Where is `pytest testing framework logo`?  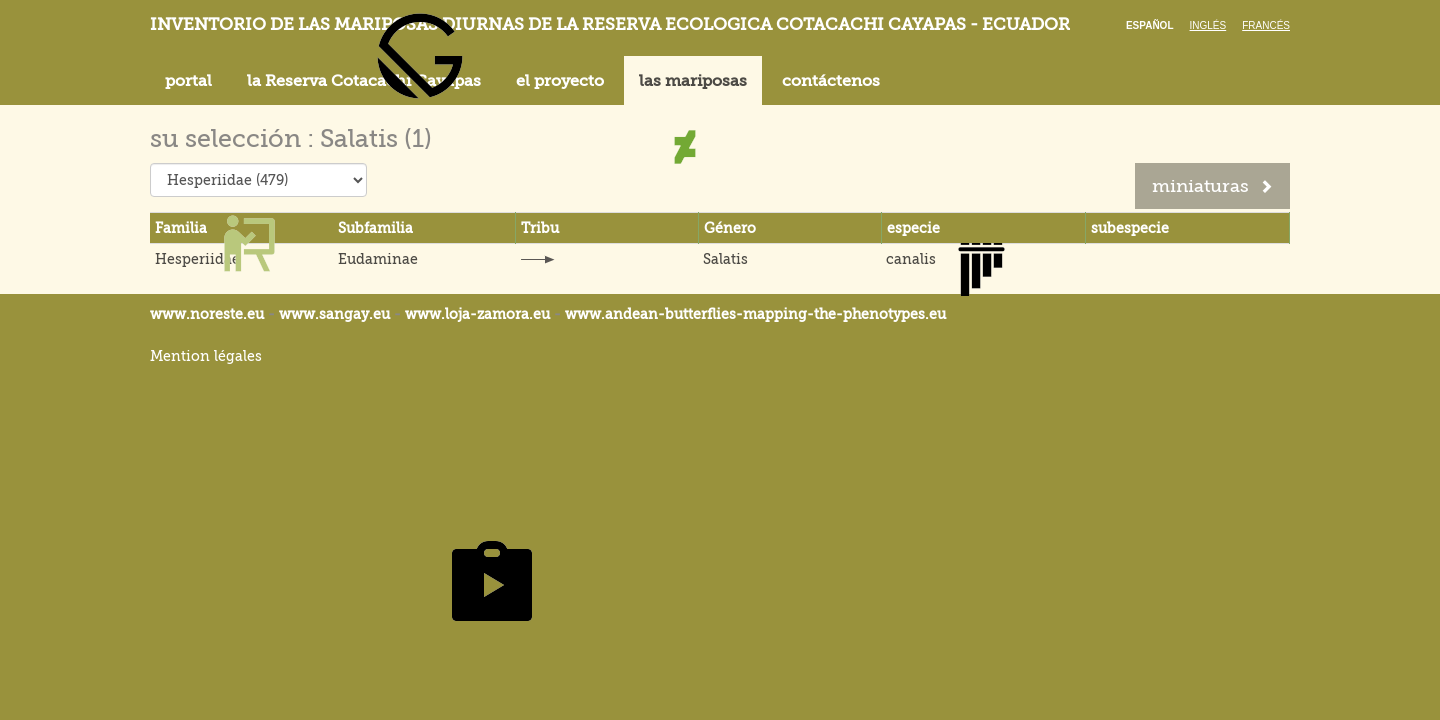 pytest testing framework logo is located at coordinates (981, 269).